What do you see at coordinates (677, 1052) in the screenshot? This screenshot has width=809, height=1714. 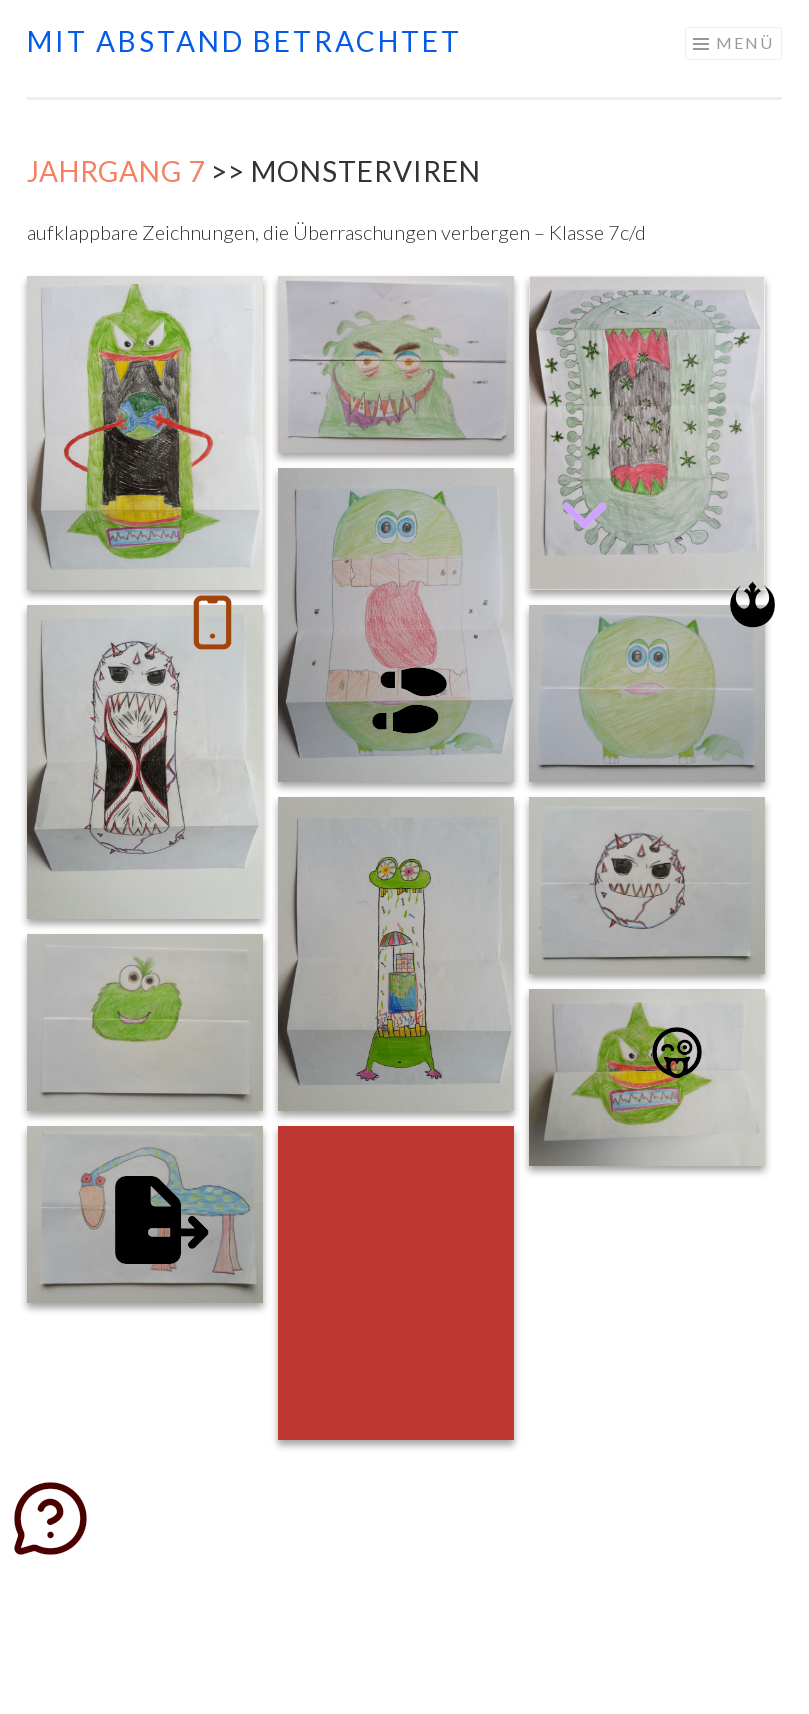 I see `add a playful or silly reaction to a message` at bounding box center [677, 1052].